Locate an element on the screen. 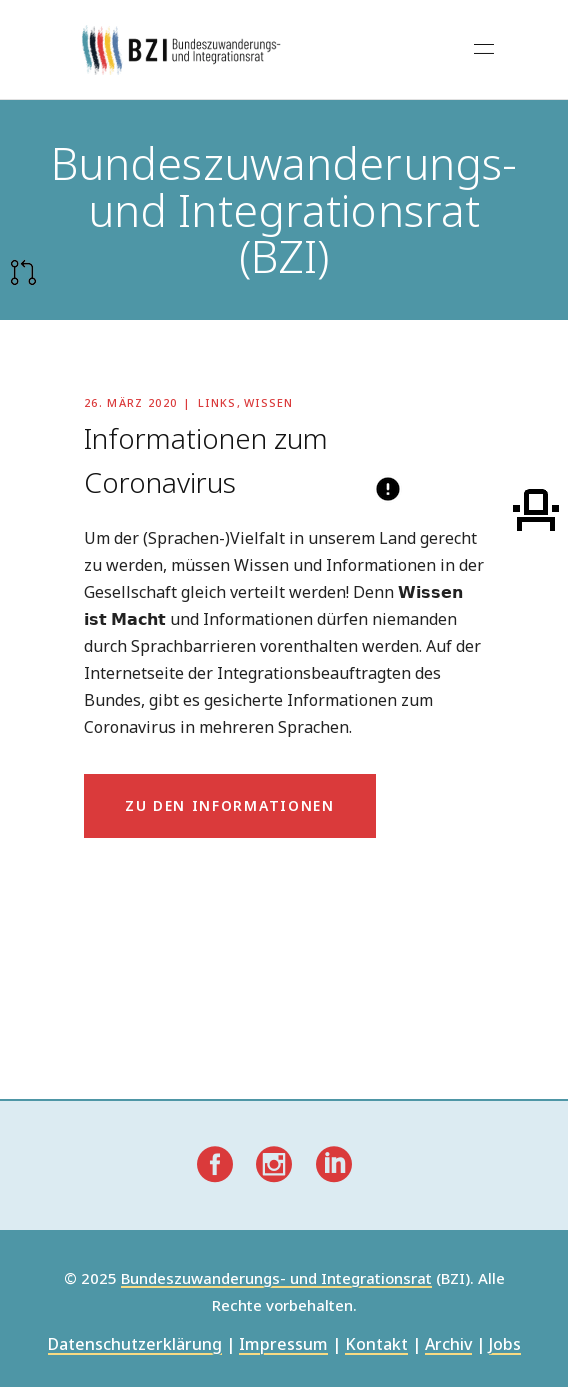  indicates an error or problem has occurred is located at coordinates (388, 489).